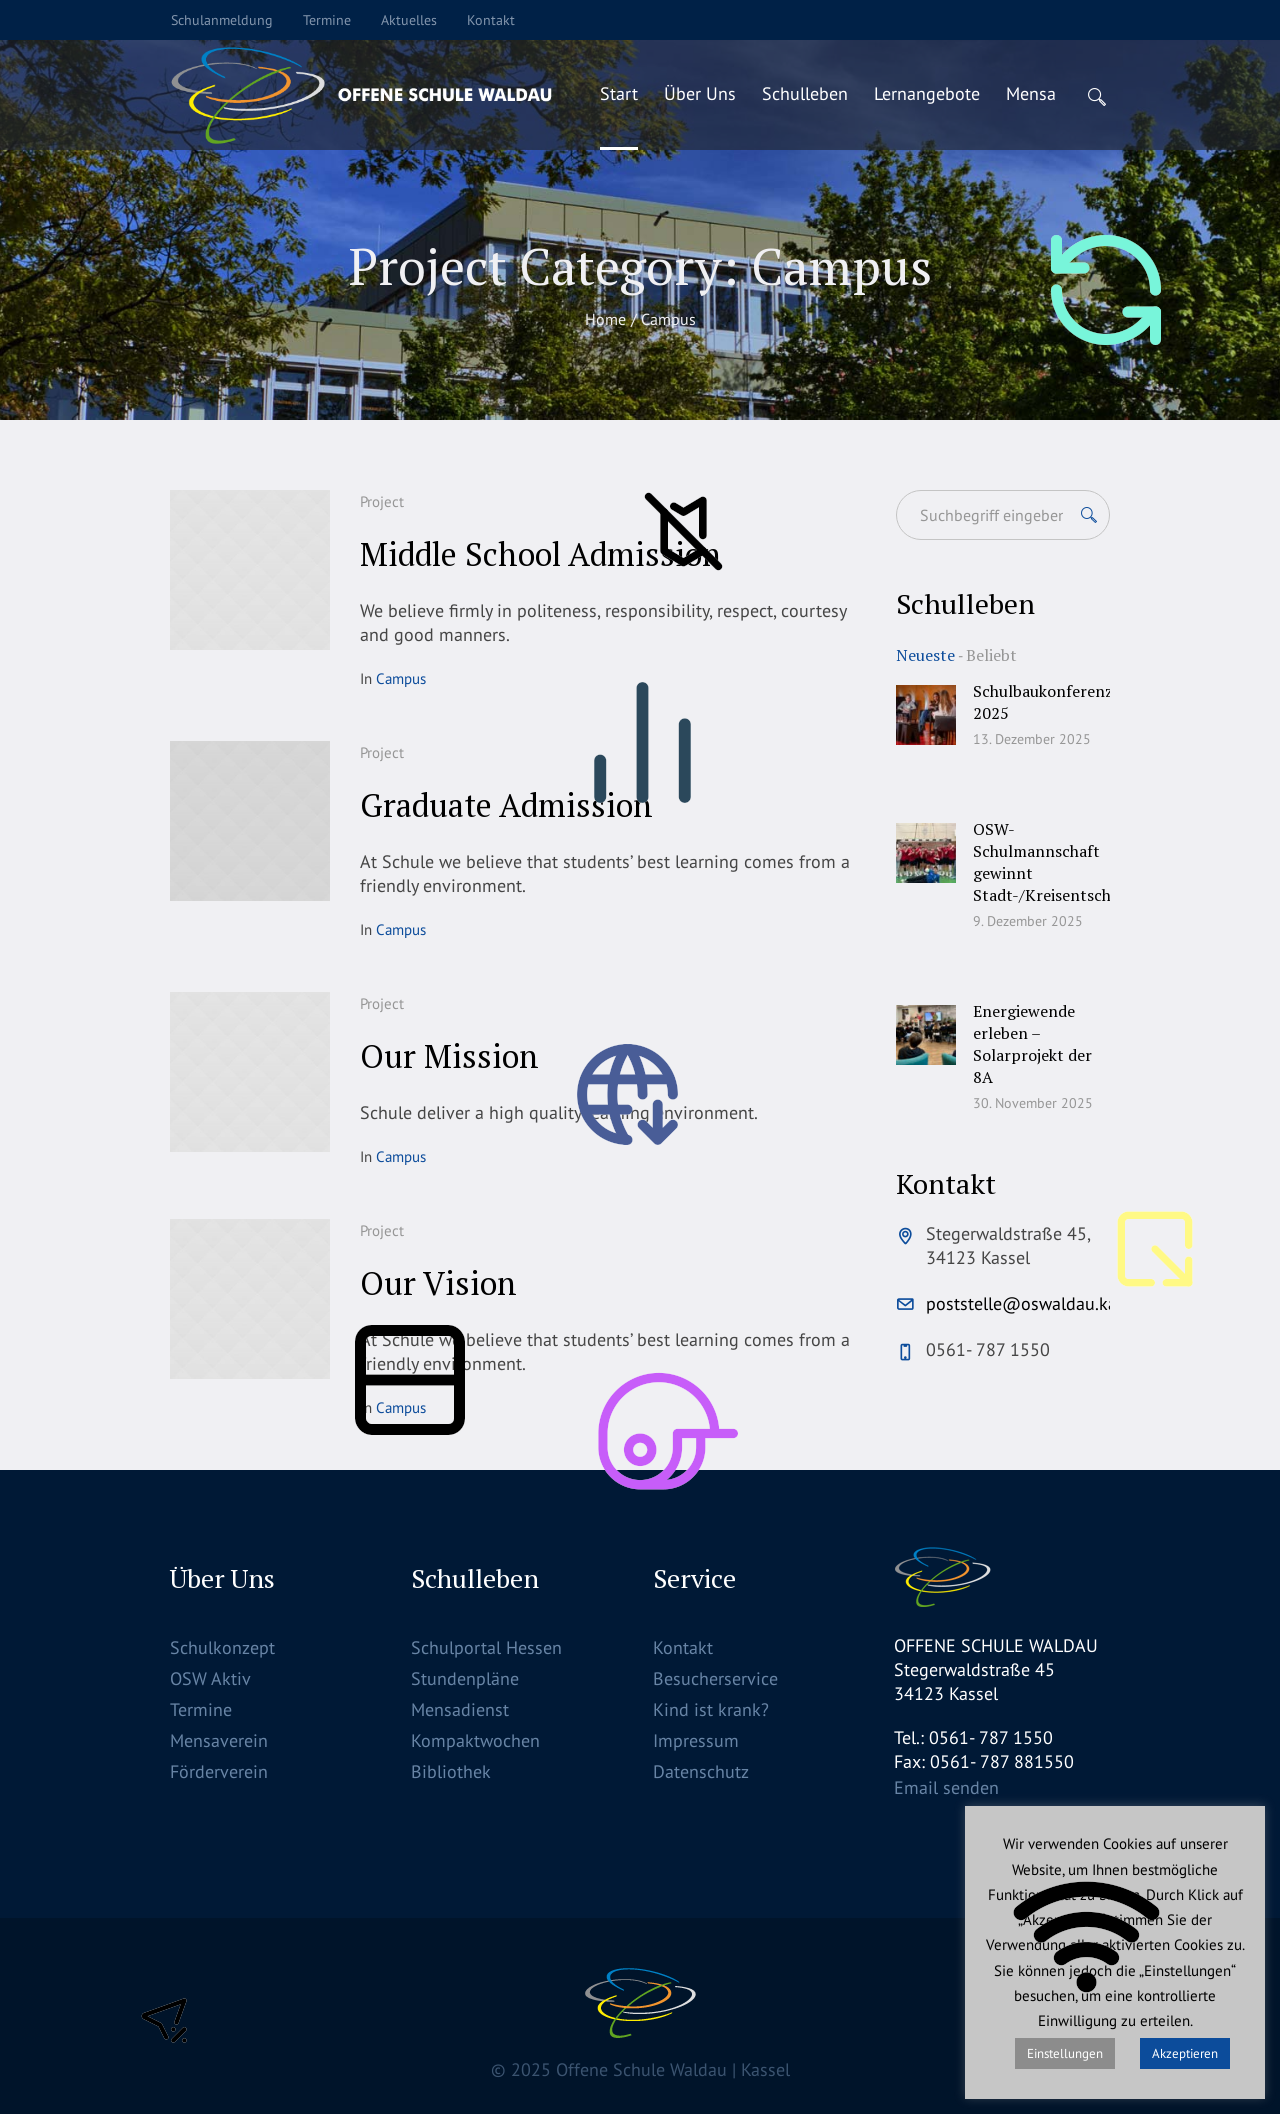  I want to click on indicates strong wifi signal strength, so click(1086, 1934).